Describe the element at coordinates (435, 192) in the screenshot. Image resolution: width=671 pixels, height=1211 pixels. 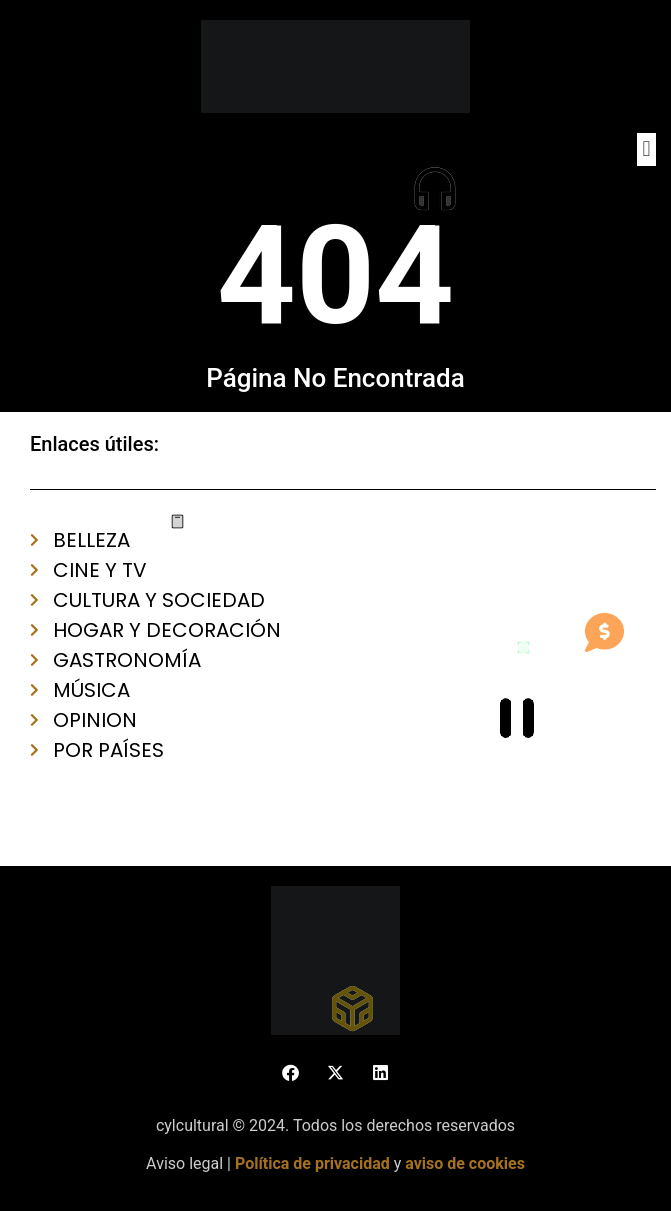
I see `access audio or voice support` at that location.